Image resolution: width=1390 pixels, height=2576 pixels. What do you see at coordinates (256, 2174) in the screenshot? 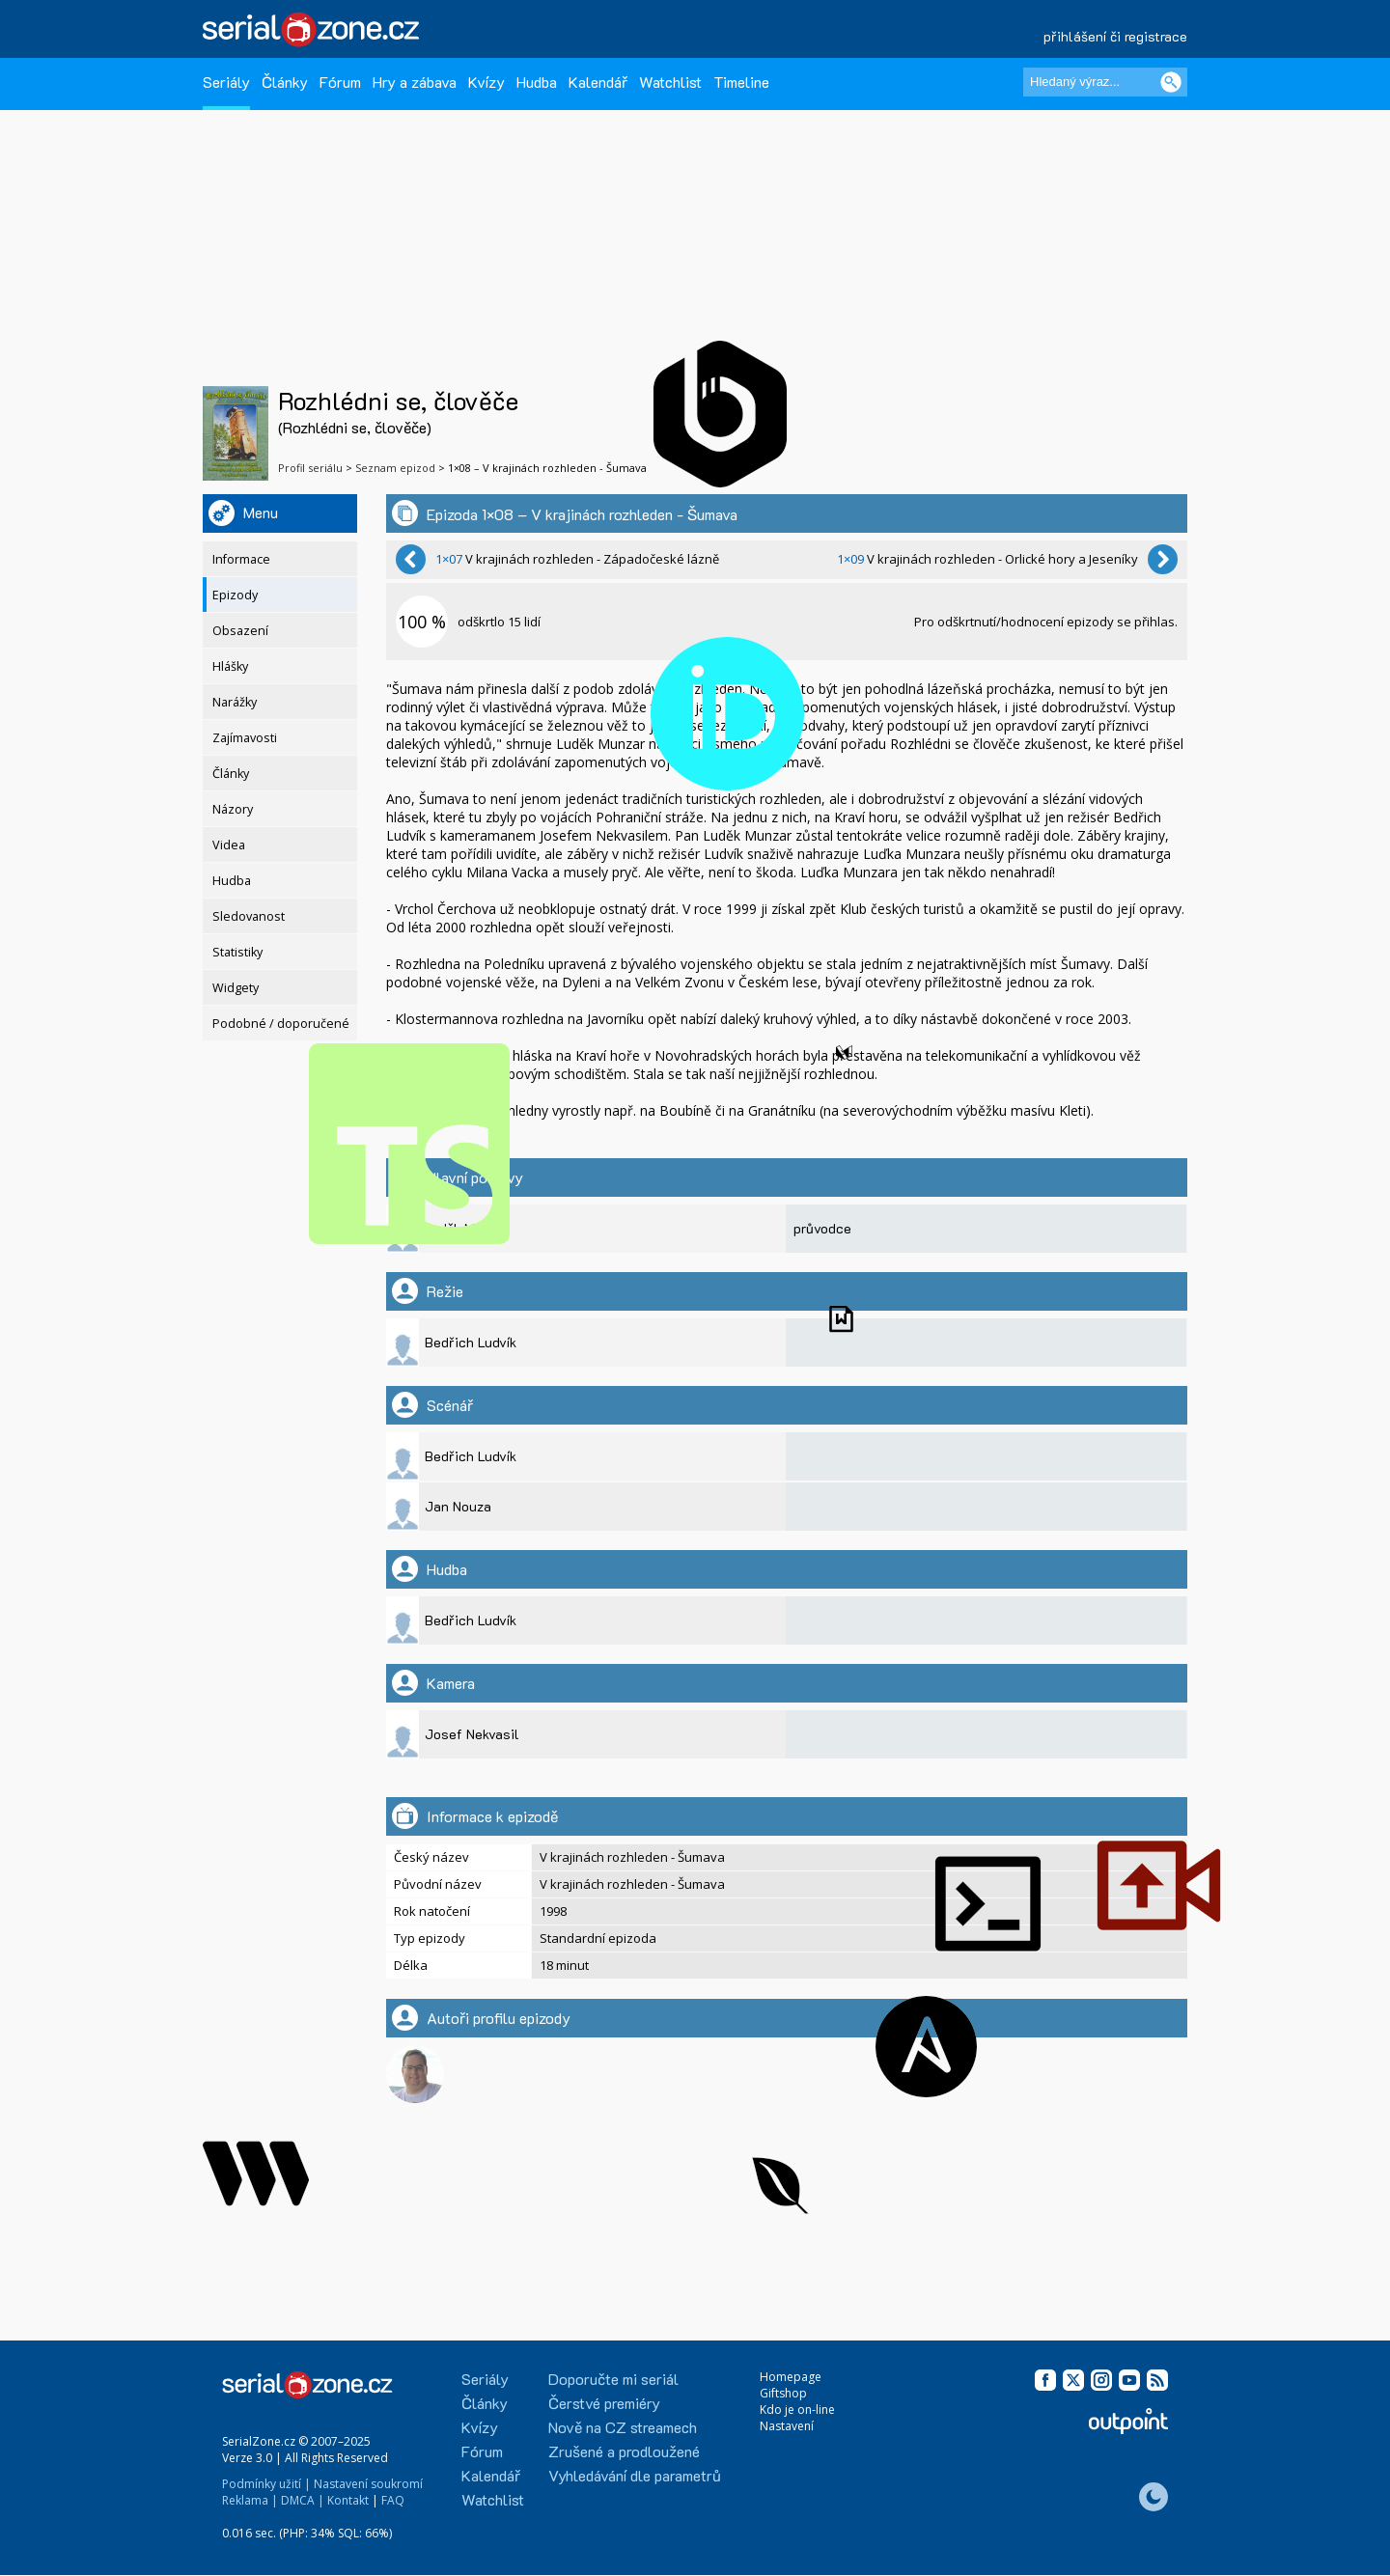
I see `thirdweb platform logo` at bounding box center [256, 2174].